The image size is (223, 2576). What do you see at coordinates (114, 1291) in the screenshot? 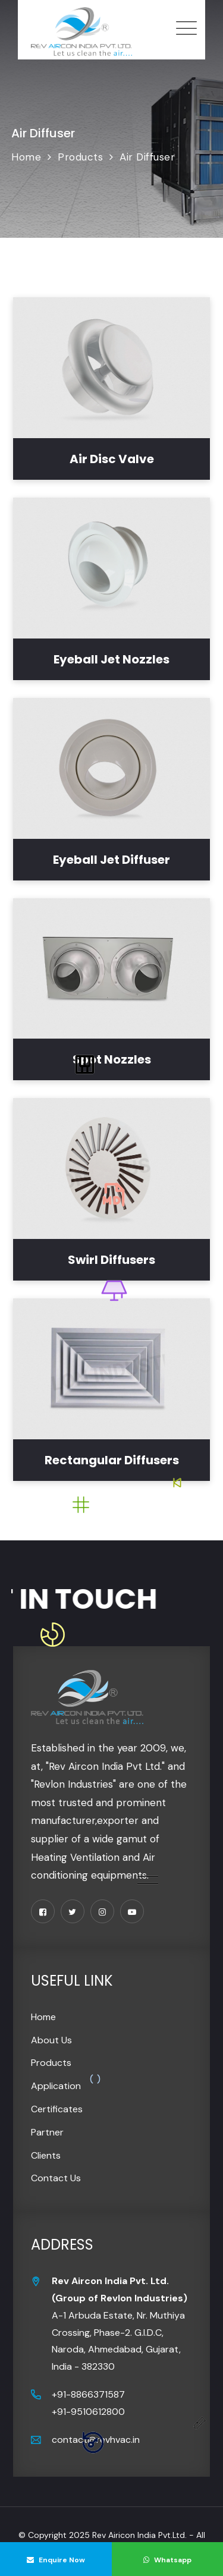
I see `toggle desk lamp or lighting settings` at bounding box center [114, 1291].